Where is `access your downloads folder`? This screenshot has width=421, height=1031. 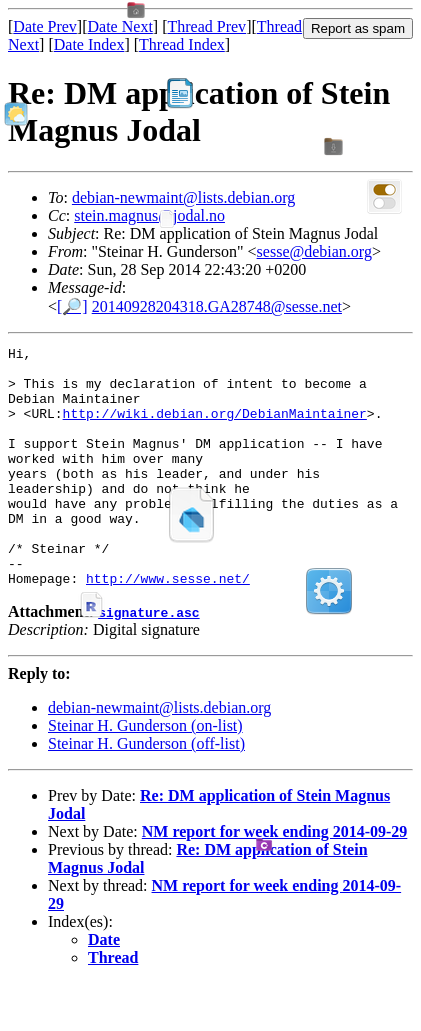 access your downloads folder is located at coordinates (333, 146).